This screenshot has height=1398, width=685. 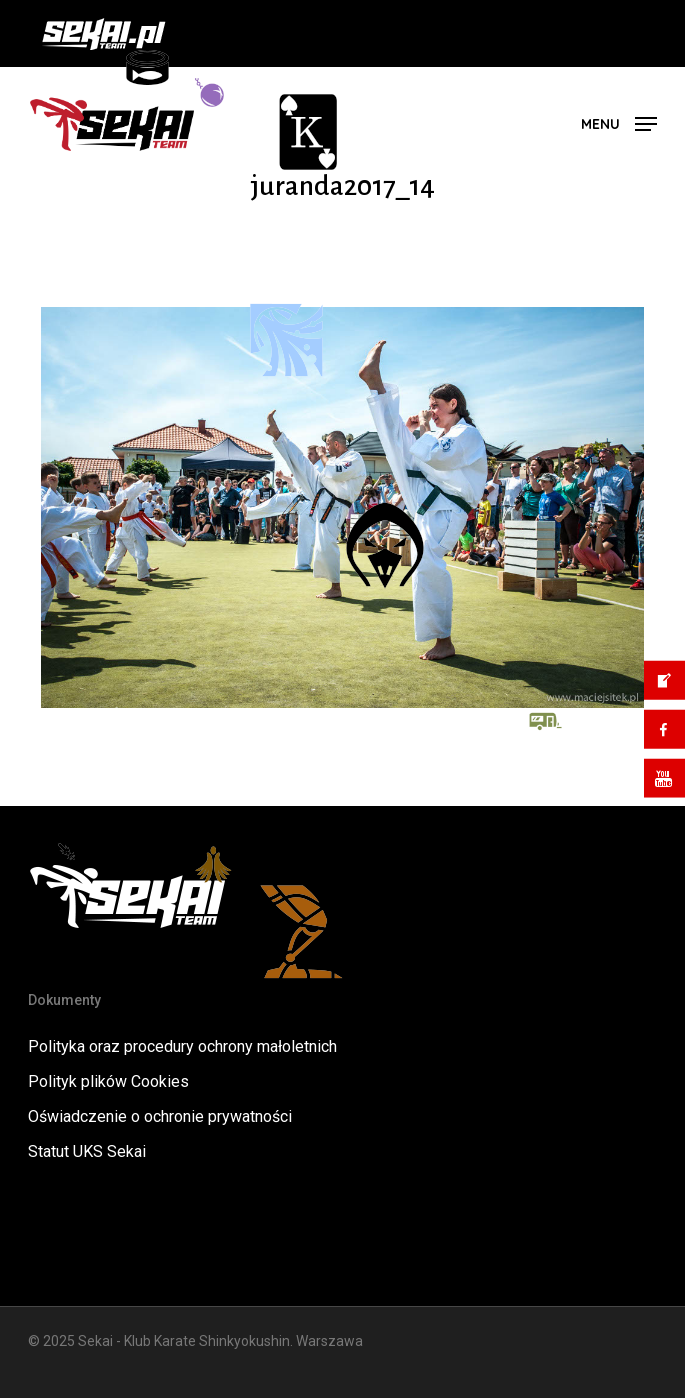 I want to click on activate breath attack or special ability, so click(x=286, y=340).